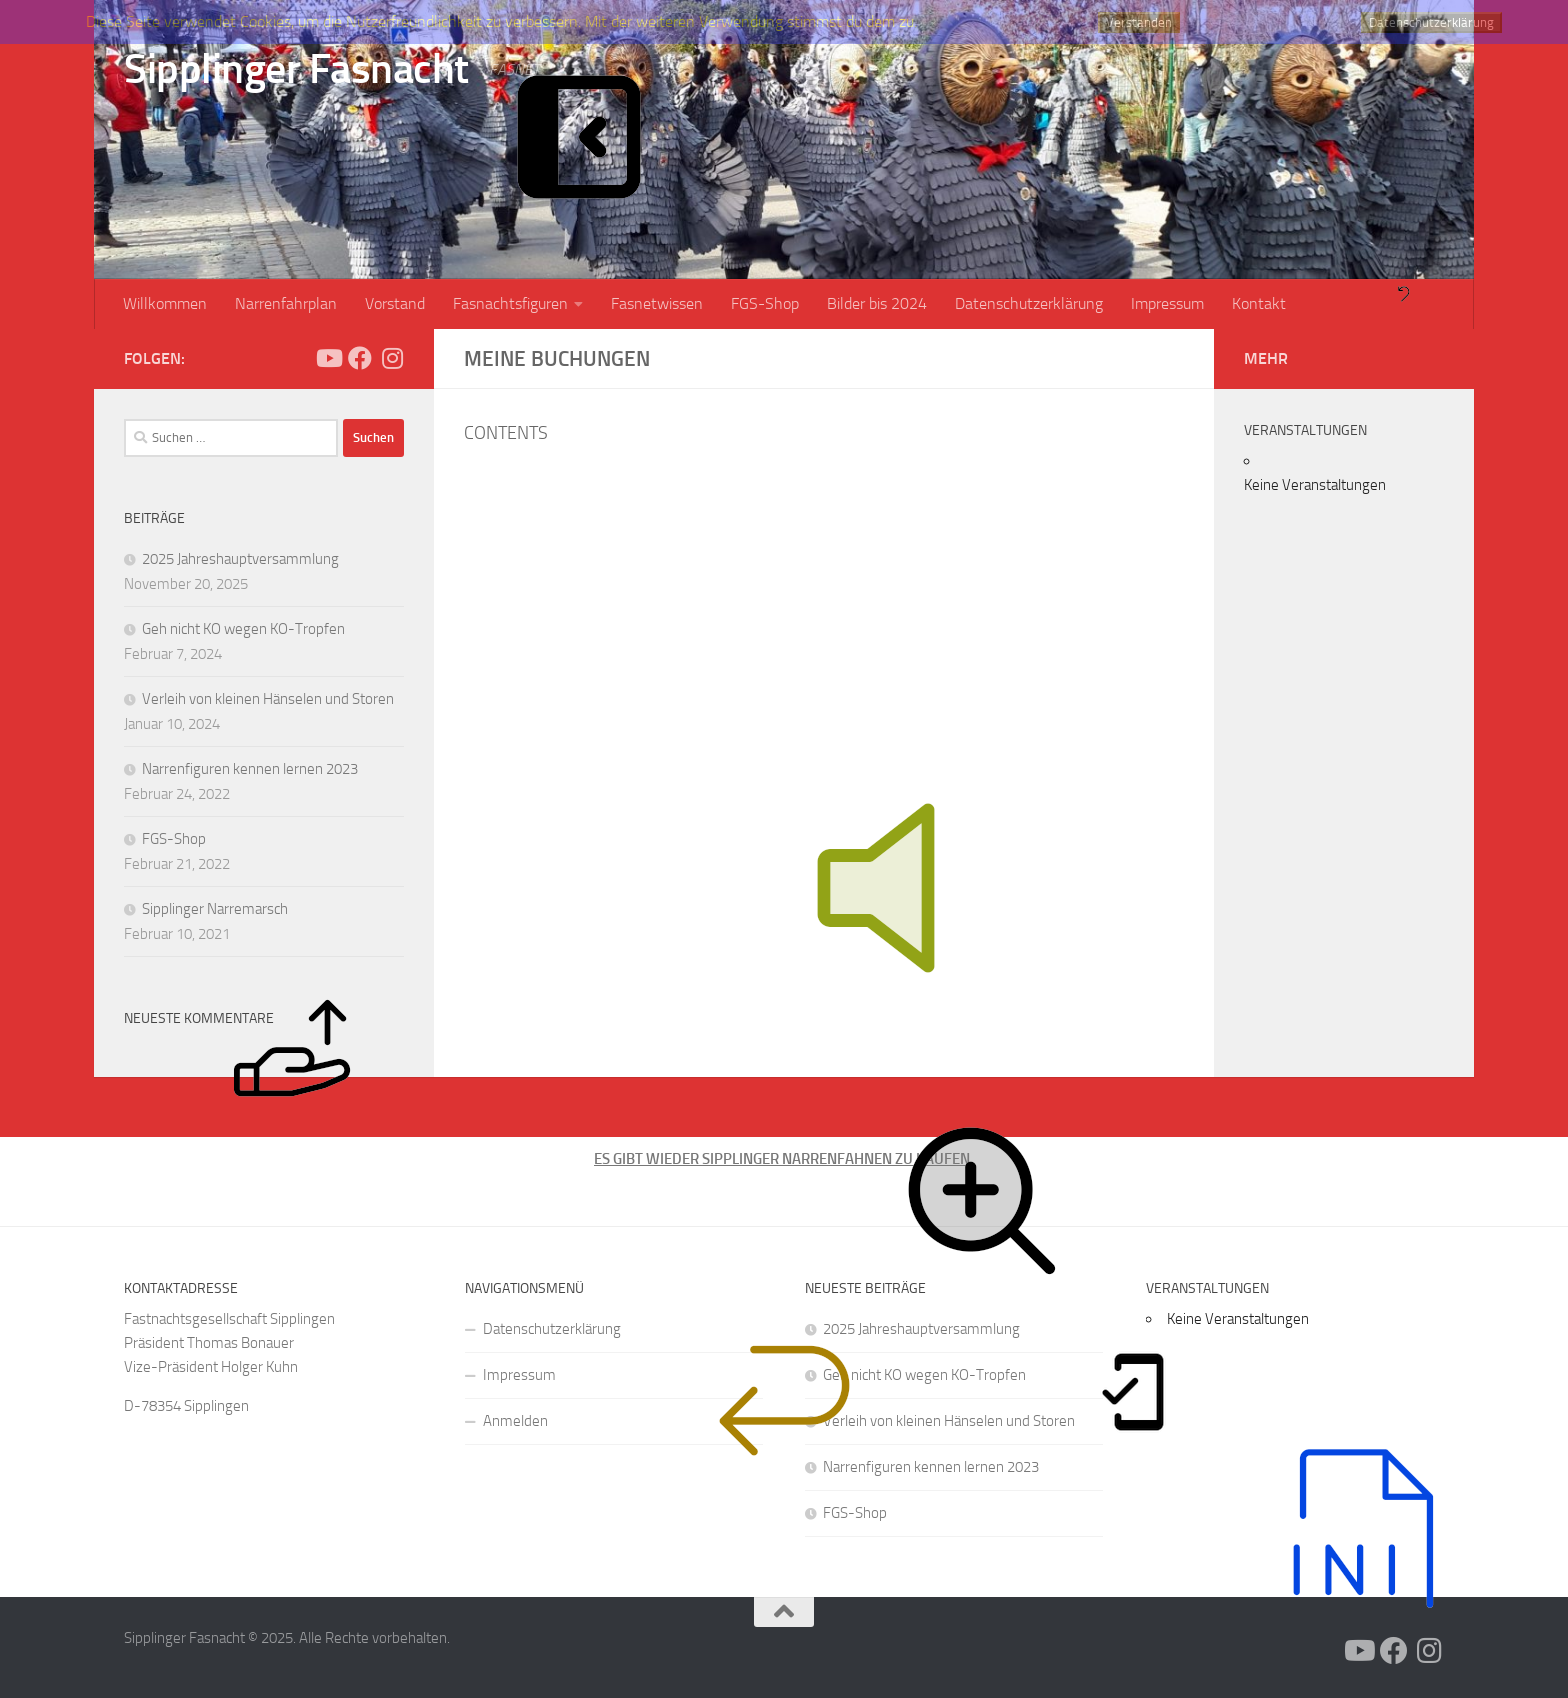 This screenshot has width=1568, height=1698. What do you see at coordinates (1366, 1528) in the screenshot?
I see `view or open an INI configuration file` at bounding box center [1366, 1528].